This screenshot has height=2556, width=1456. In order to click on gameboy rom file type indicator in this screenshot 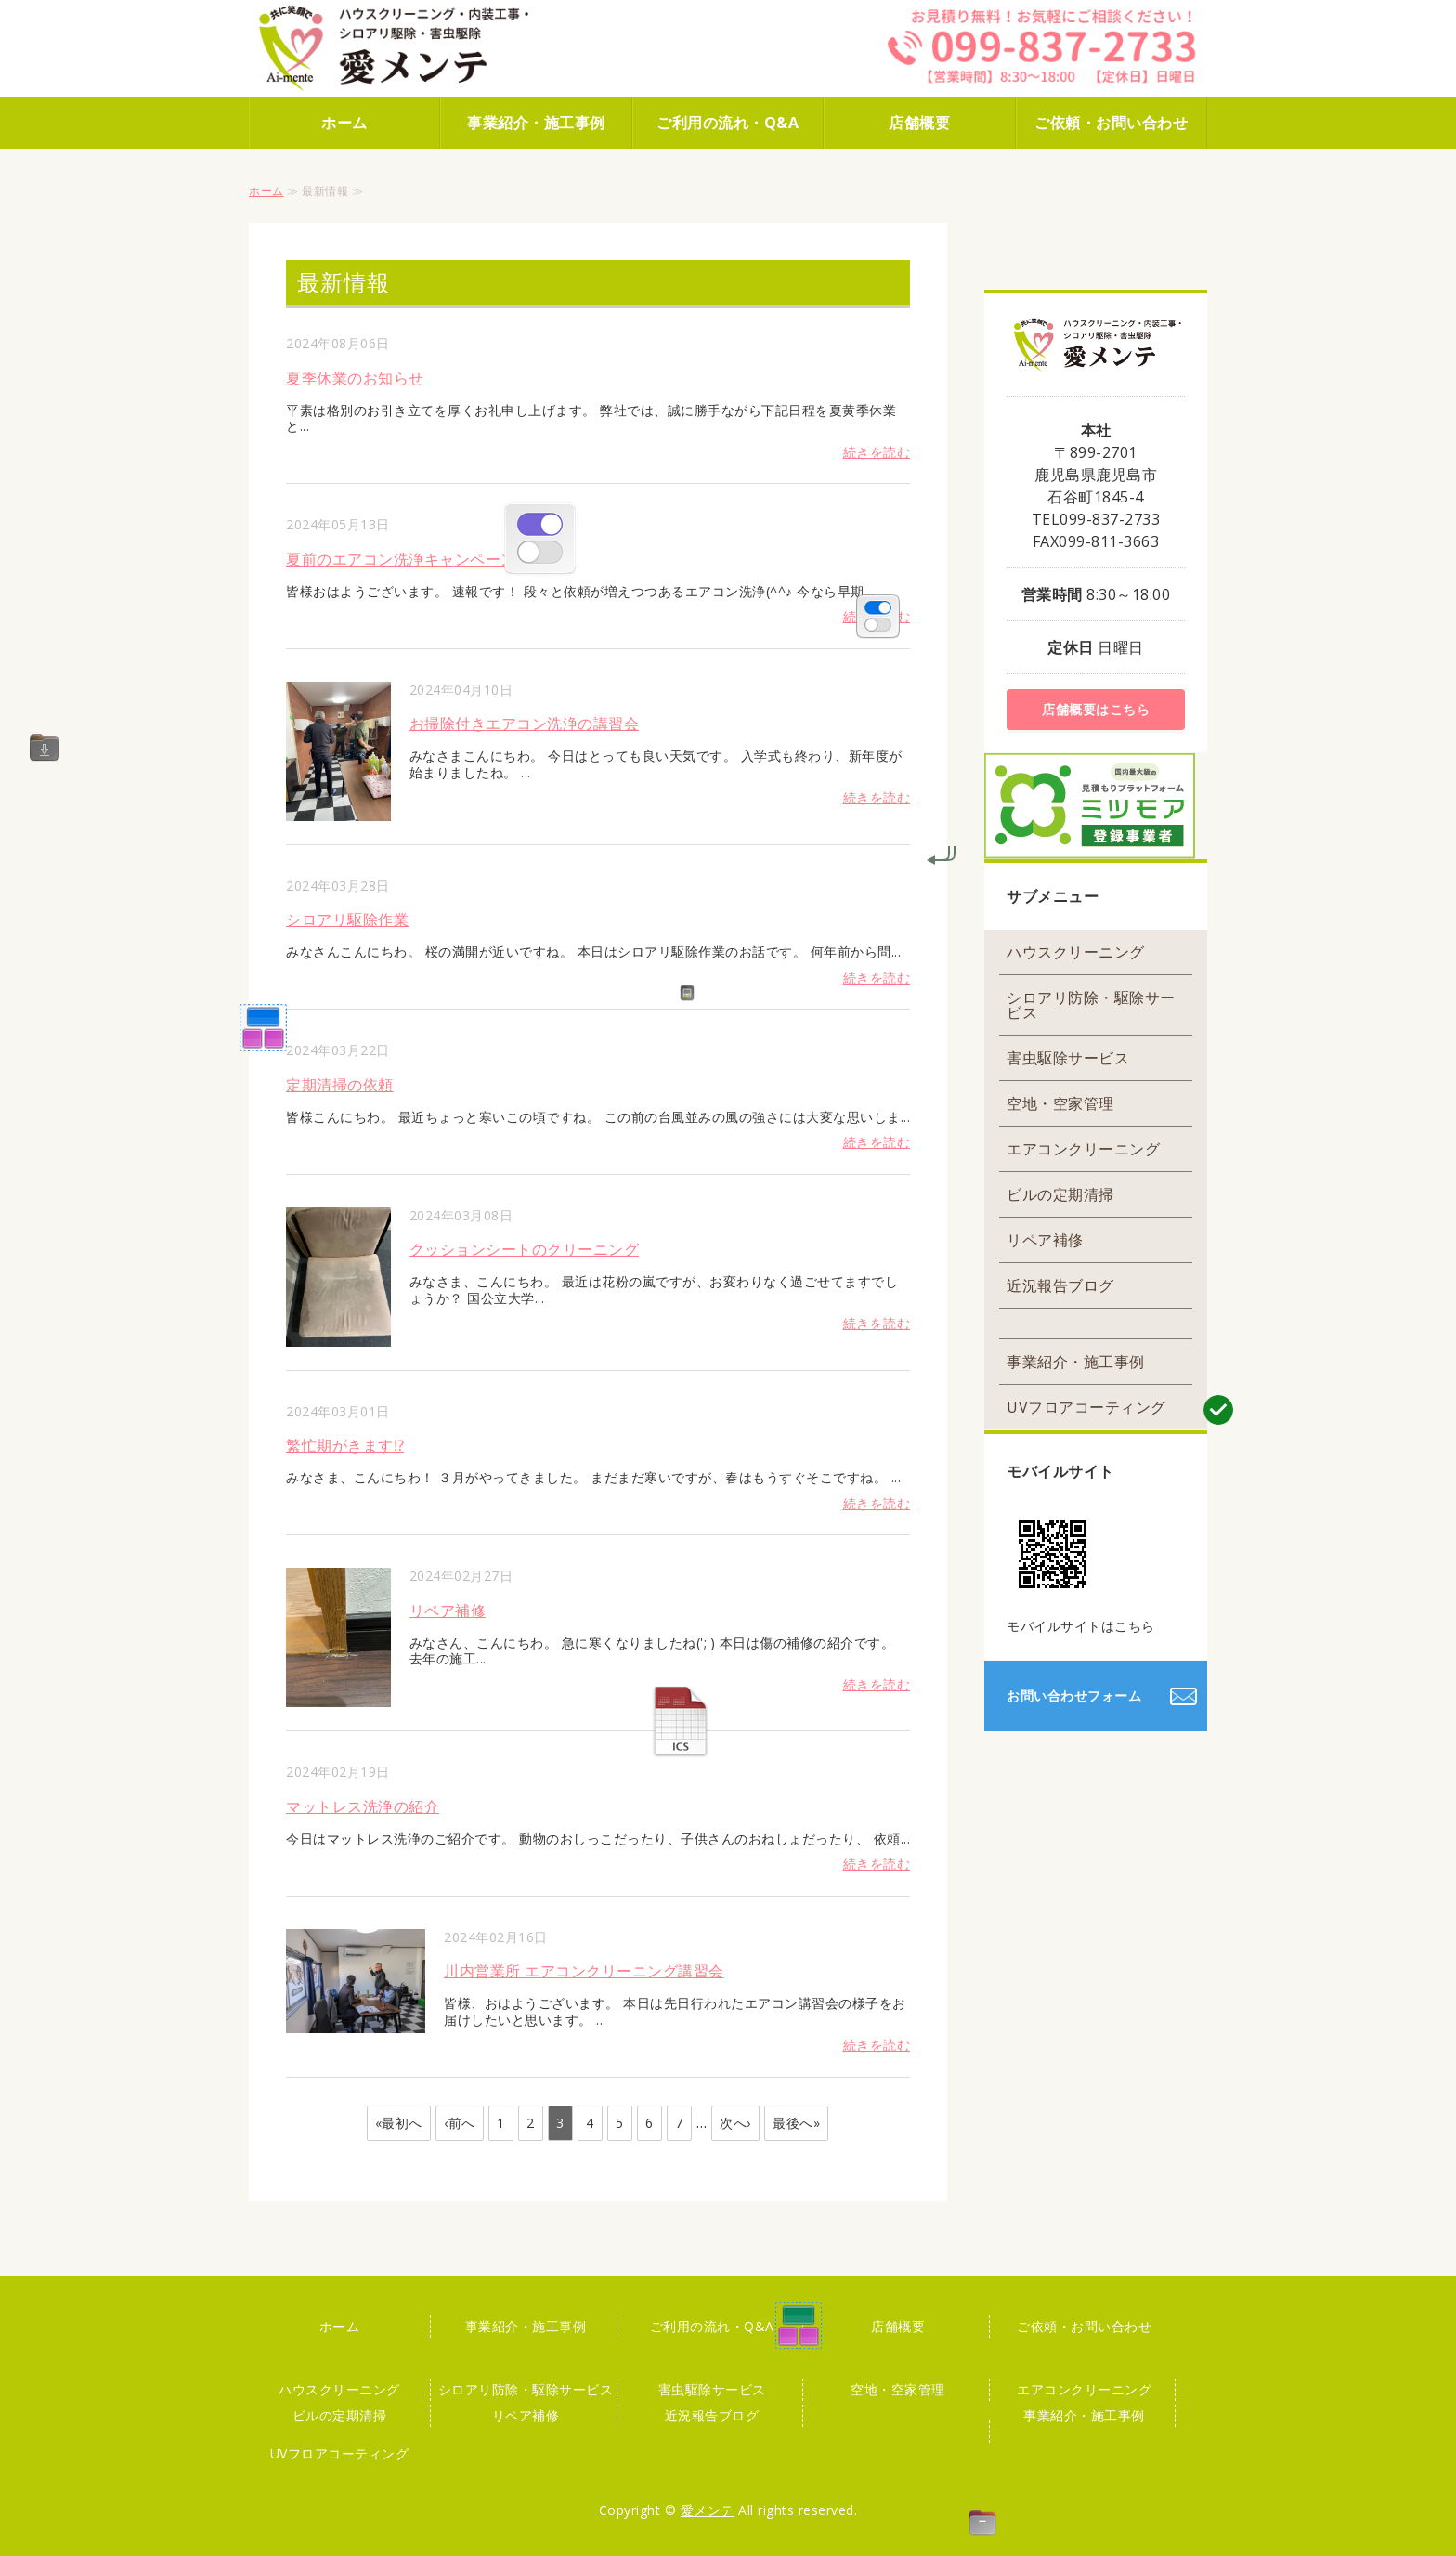, I will do `click(687, 993)`.